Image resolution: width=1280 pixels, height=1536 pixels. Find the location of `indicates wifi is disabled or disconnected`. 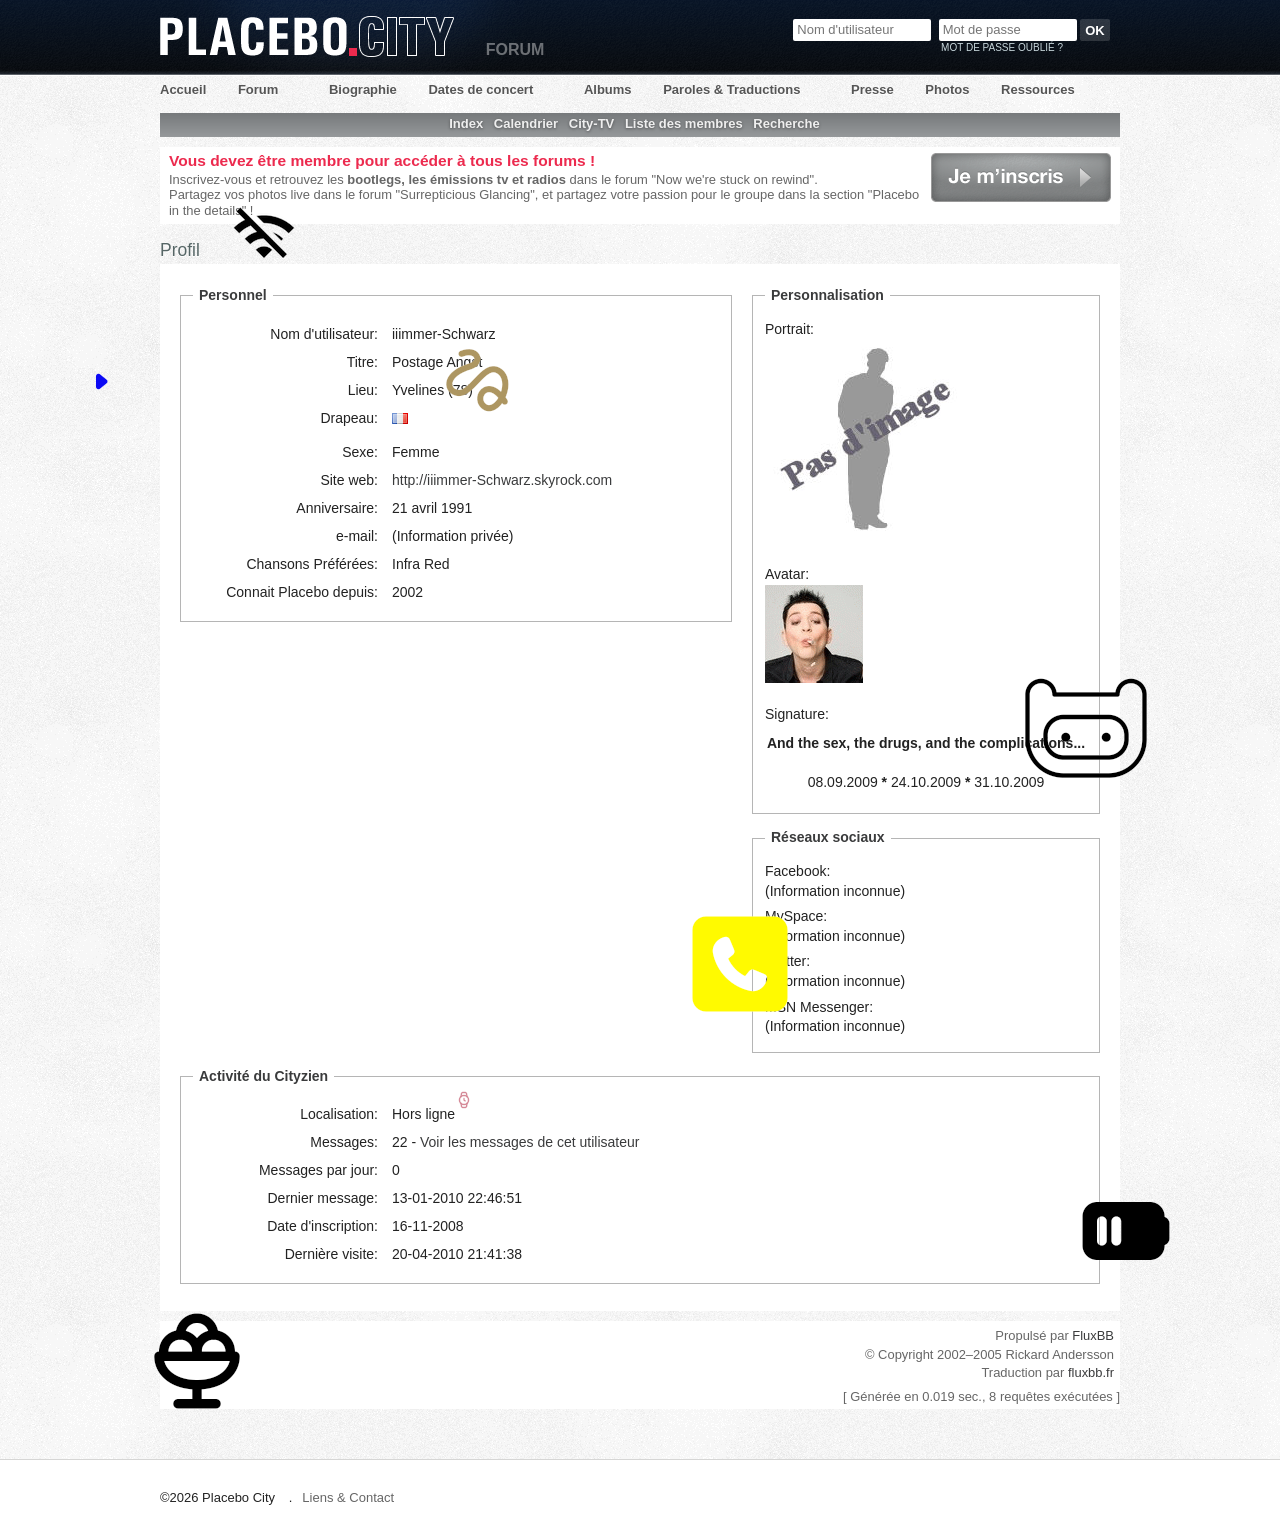

indicates wifi is disabled or disconnected is located at coordinates (264, 236).